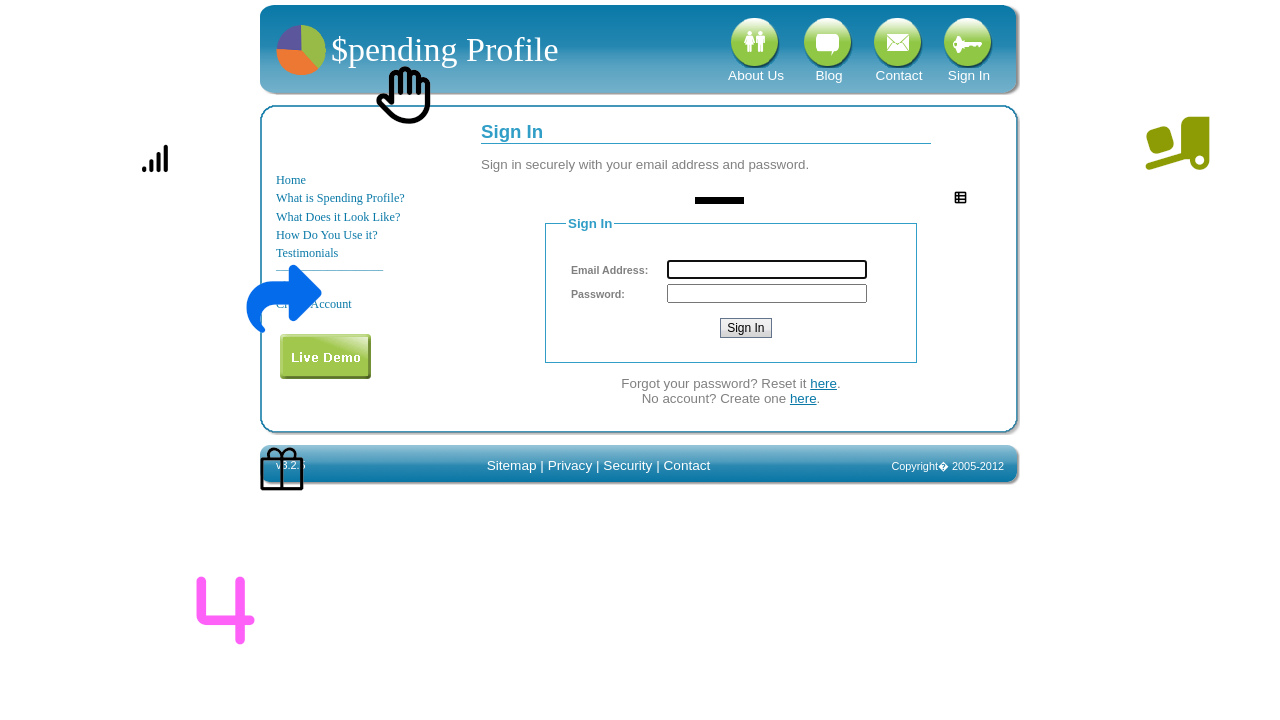 This screenshot has height=720, width=1280. What do you see at coordinates (405, 95) in the screenshot?
I see `stop or pause an action` at bounding box center [405, 95].